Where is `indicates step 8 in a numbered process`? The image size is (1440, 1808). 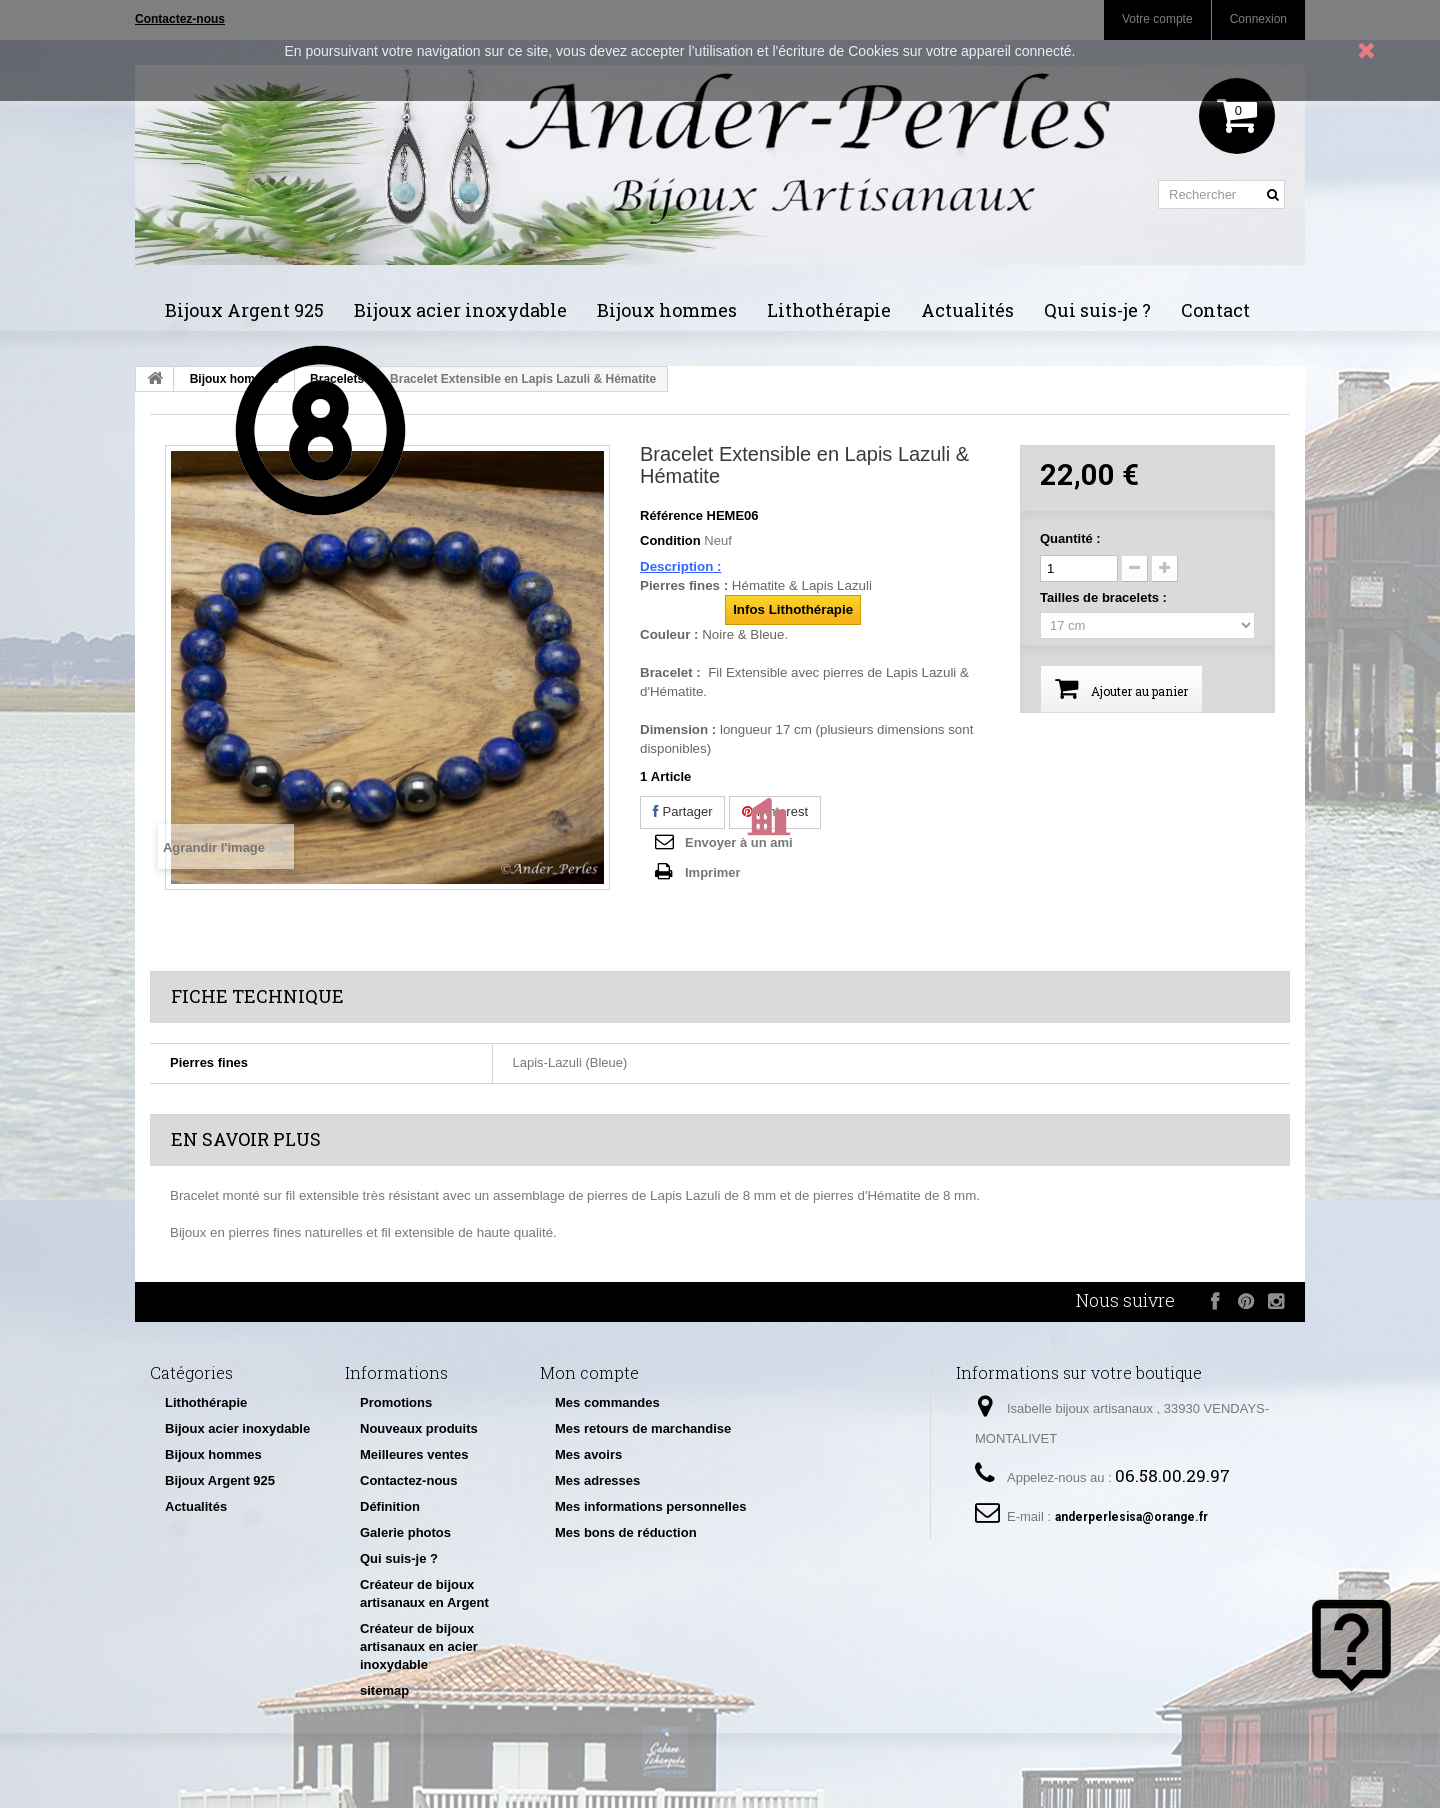
indicates step 8 in a numbered process is located at coordinates (320, 430).